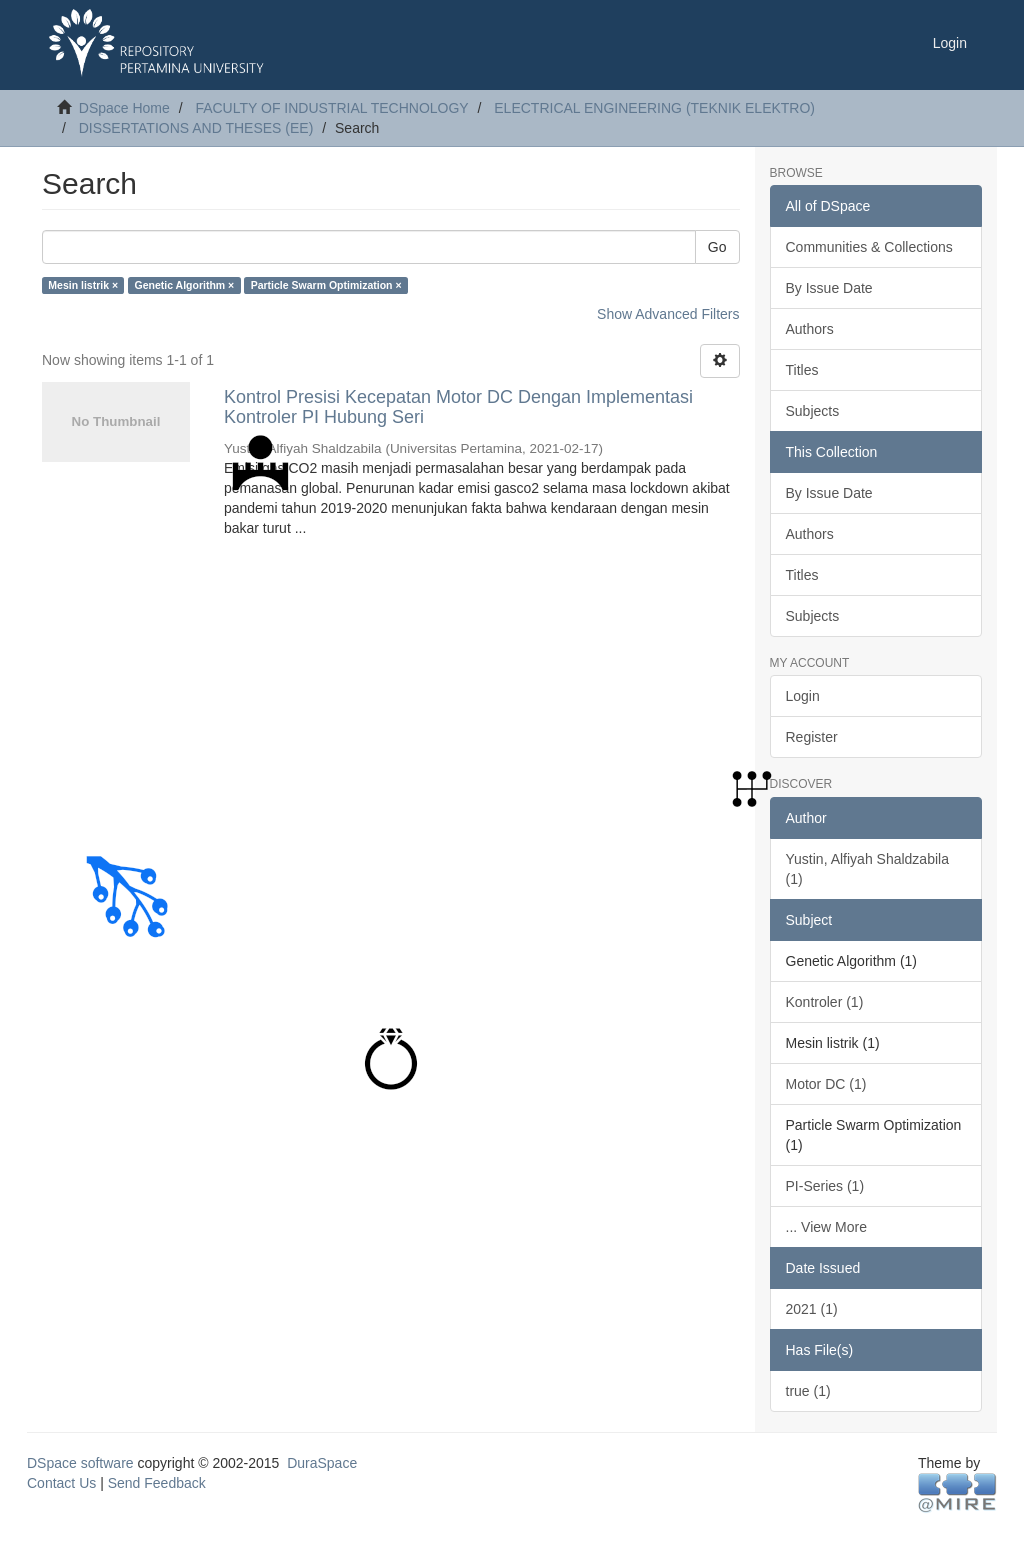 The width and height of the screenshot is (1024, 1544). Describe the element at coordinates (752, 789) in the screenshot. I see `select manual transmission mode` at that location.